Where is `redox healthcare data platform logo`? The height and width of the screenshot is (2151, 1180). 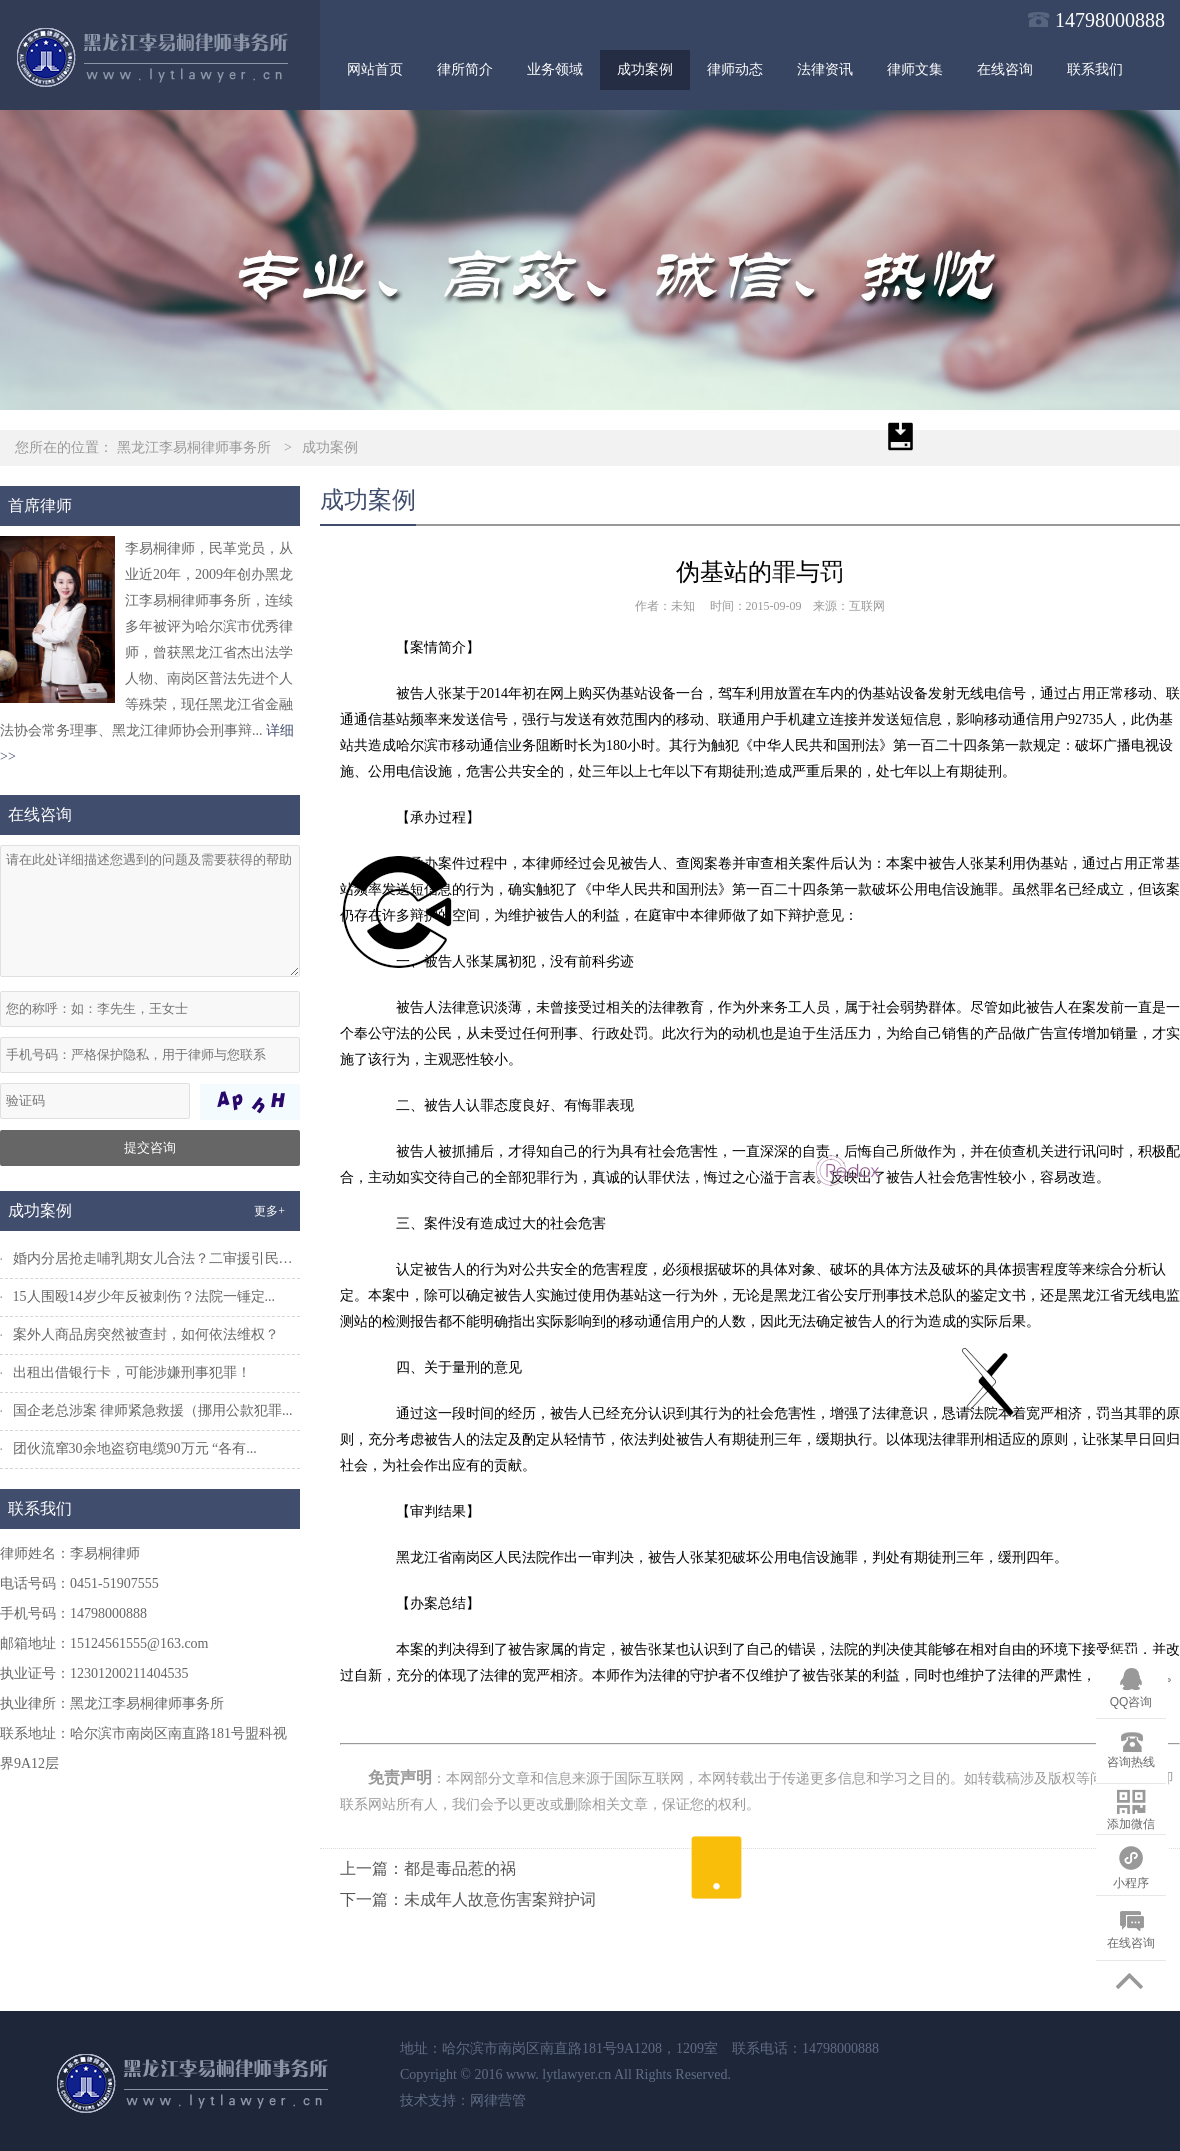
redox healthcare data platform logo is located at coordinates (847, 1170).